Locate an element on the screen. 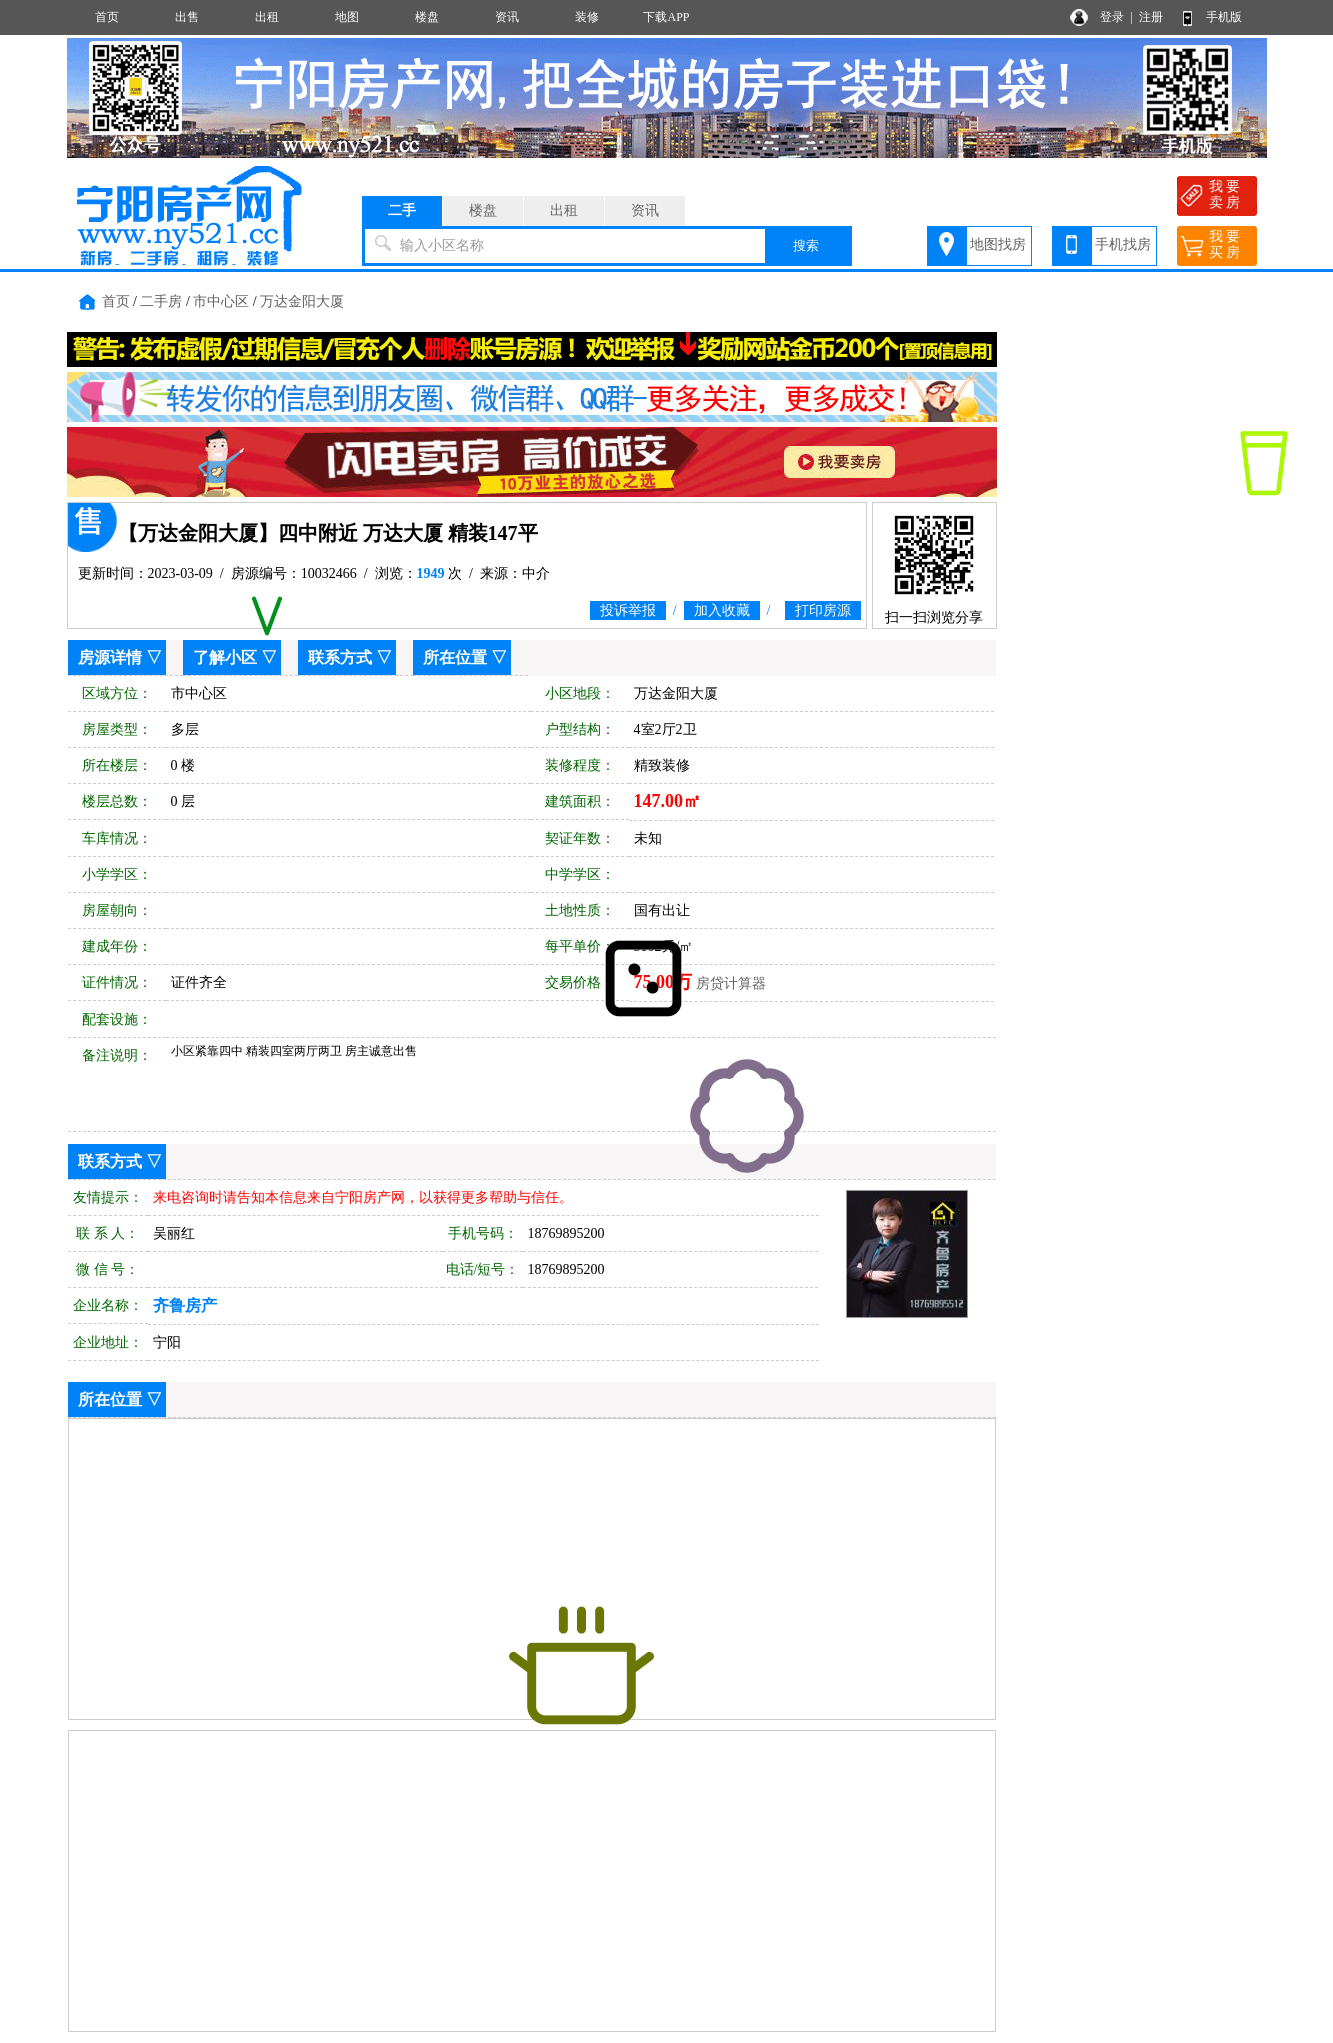  view nearby bars or pubs is located at coordinates (1264, 462).